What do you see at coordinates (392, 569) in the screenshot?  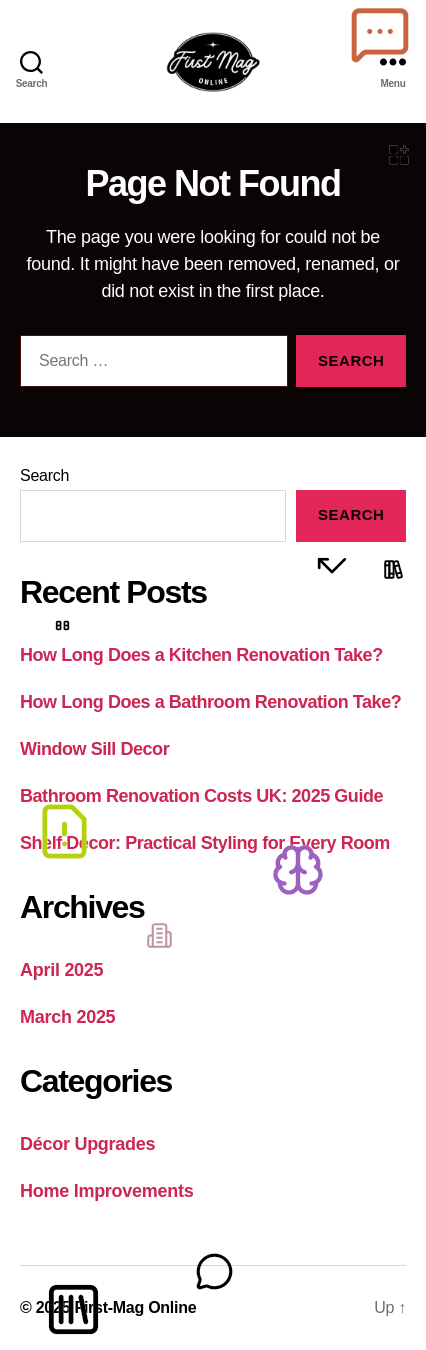 I see `access your library or book collection` at bounding box center [392, 569].